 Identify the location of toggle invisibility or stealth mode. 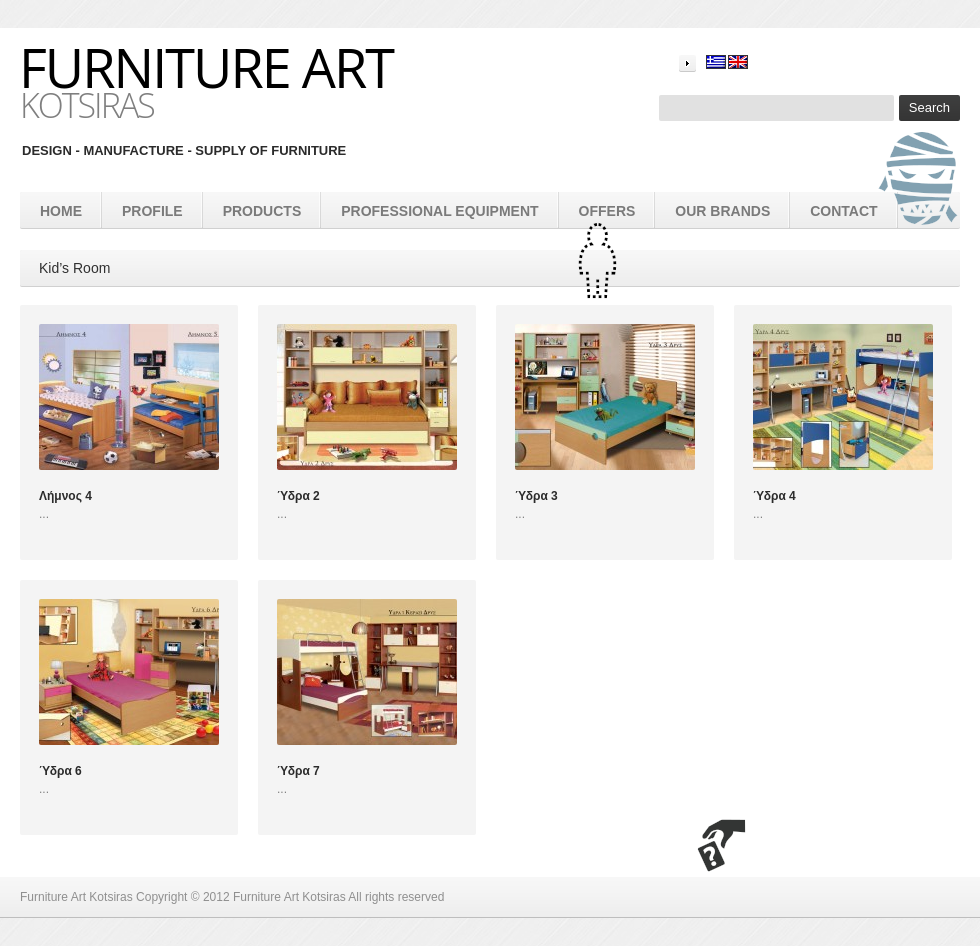
(597, 260).